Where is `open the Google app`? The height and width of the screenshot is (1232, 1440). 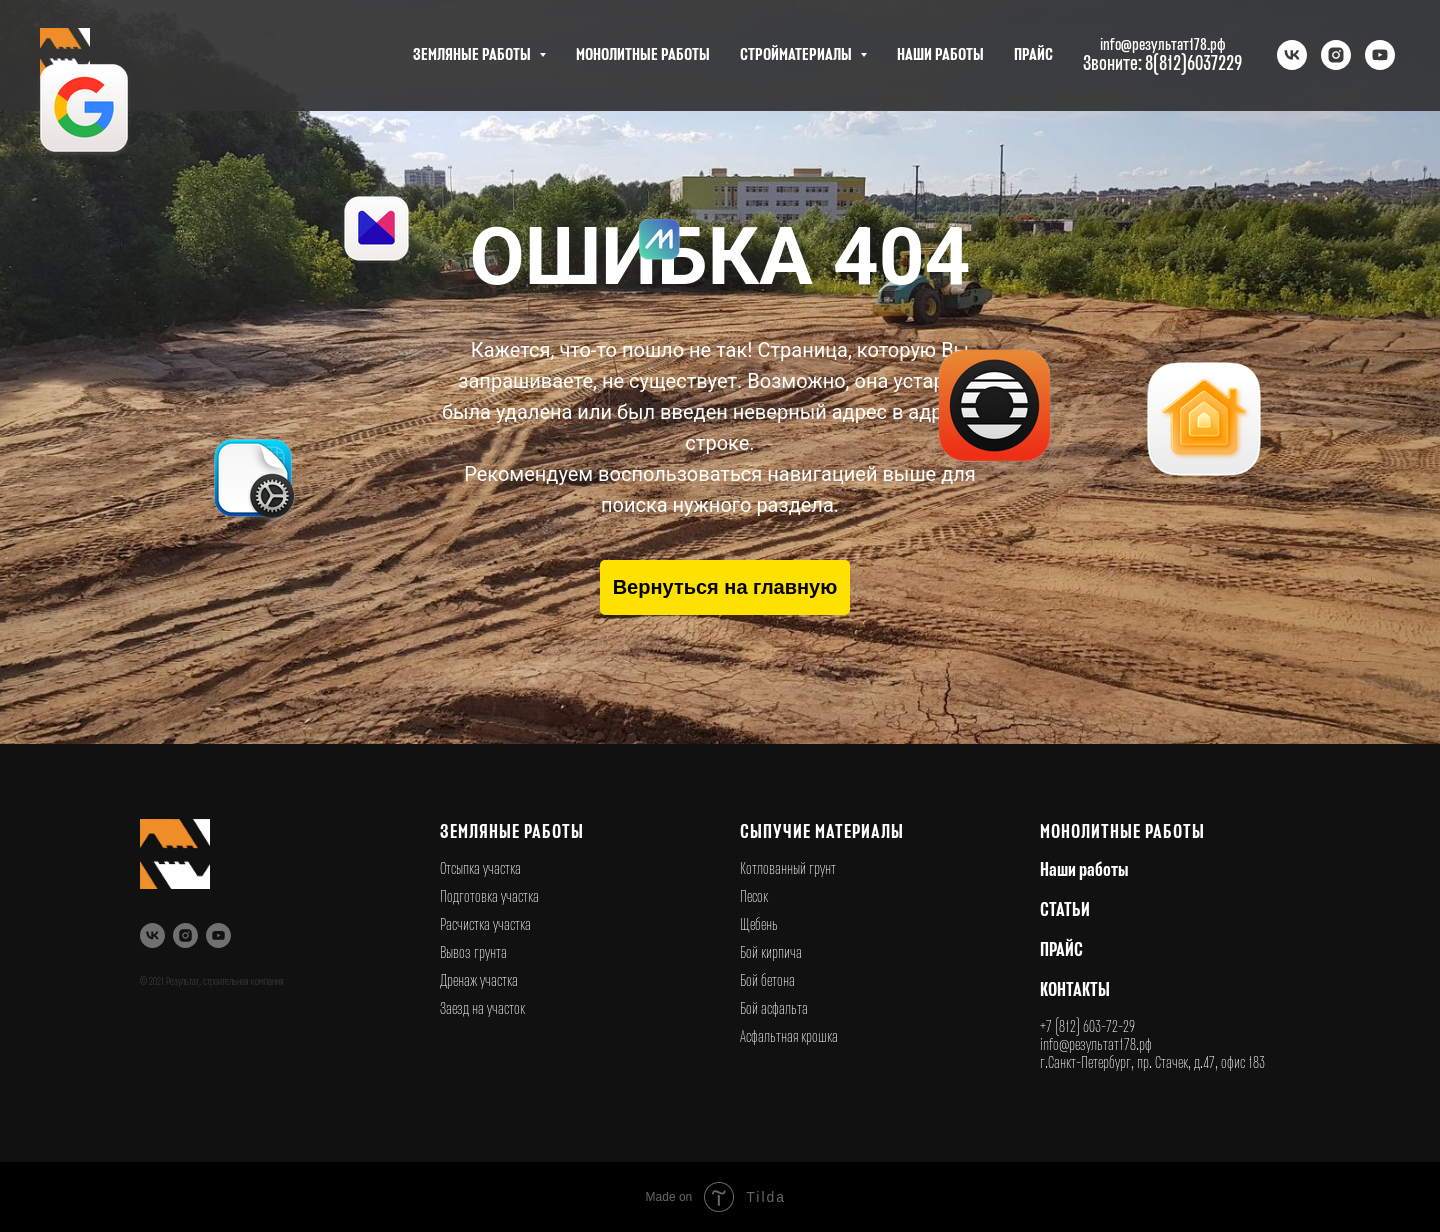
open the Google app is located at coordinates (84, 108).